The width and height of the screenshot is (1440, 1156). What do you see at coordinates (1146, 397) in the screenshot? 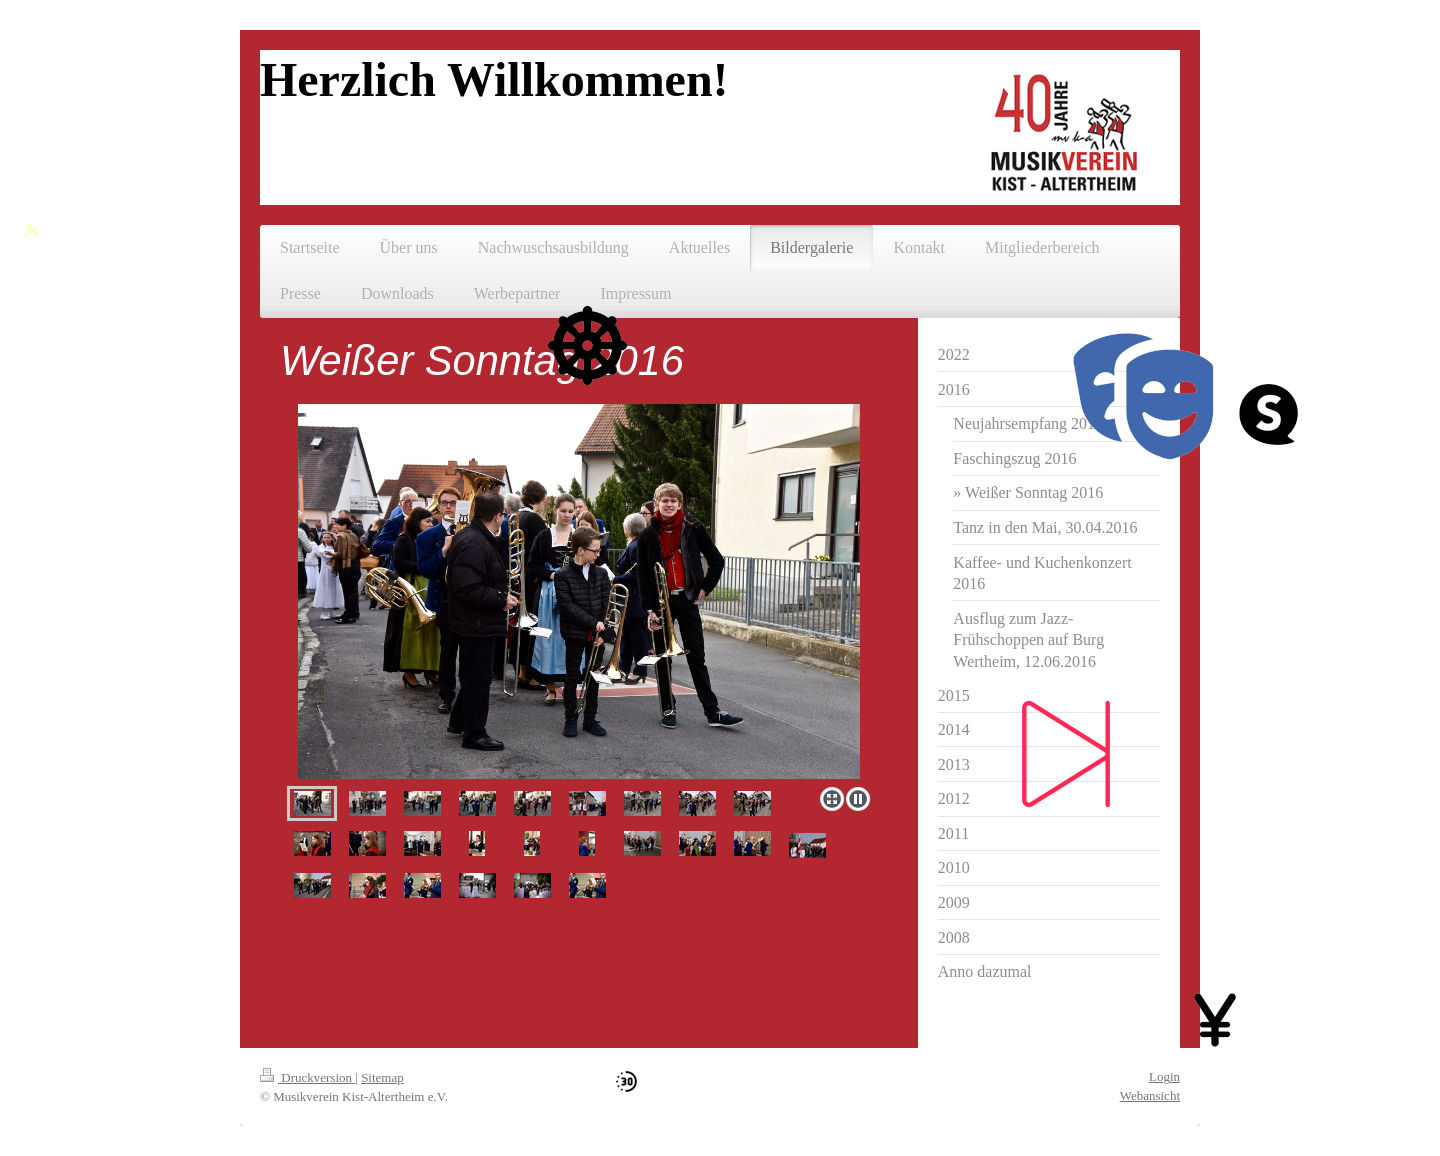
I see `access theater or entertainment category` at bounding box center [1146, 397].